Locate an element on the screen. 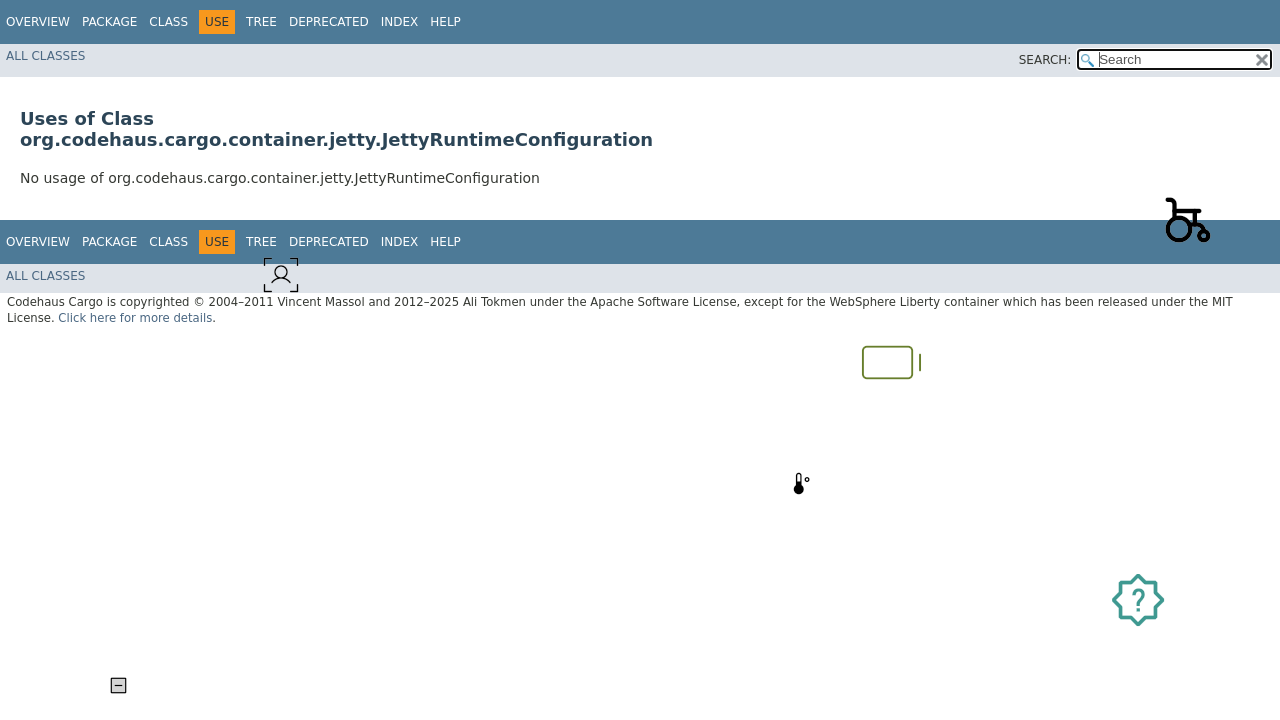  indicates unverified or unknown status is located at coordinates (1138, 600).